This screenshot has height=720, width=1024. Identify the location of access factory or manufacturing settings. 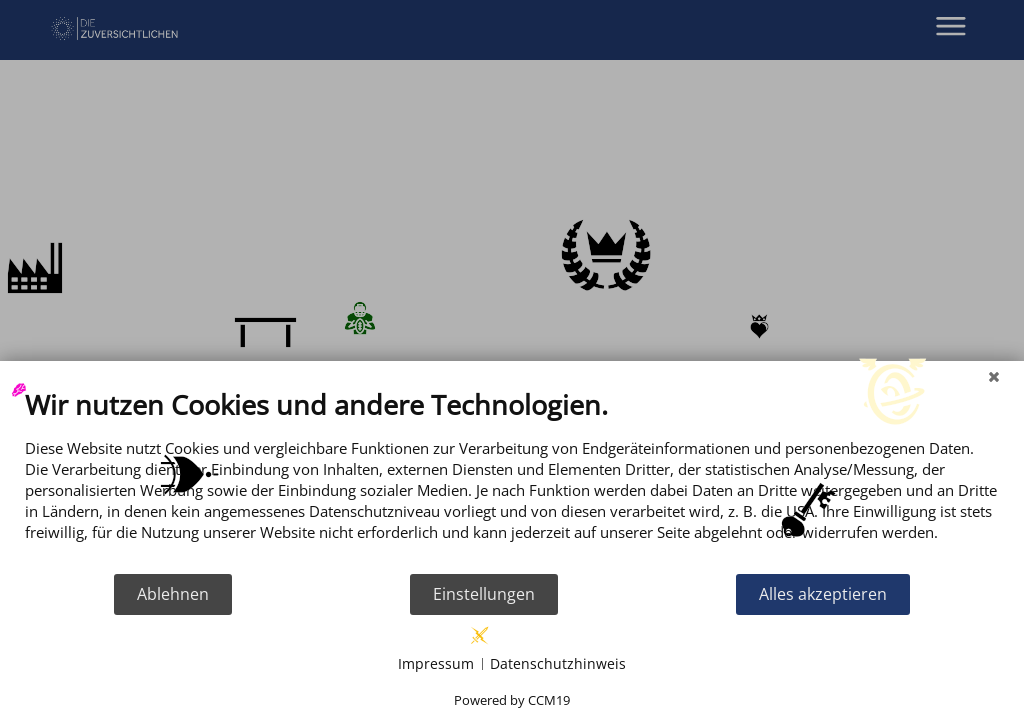
(35, 266).